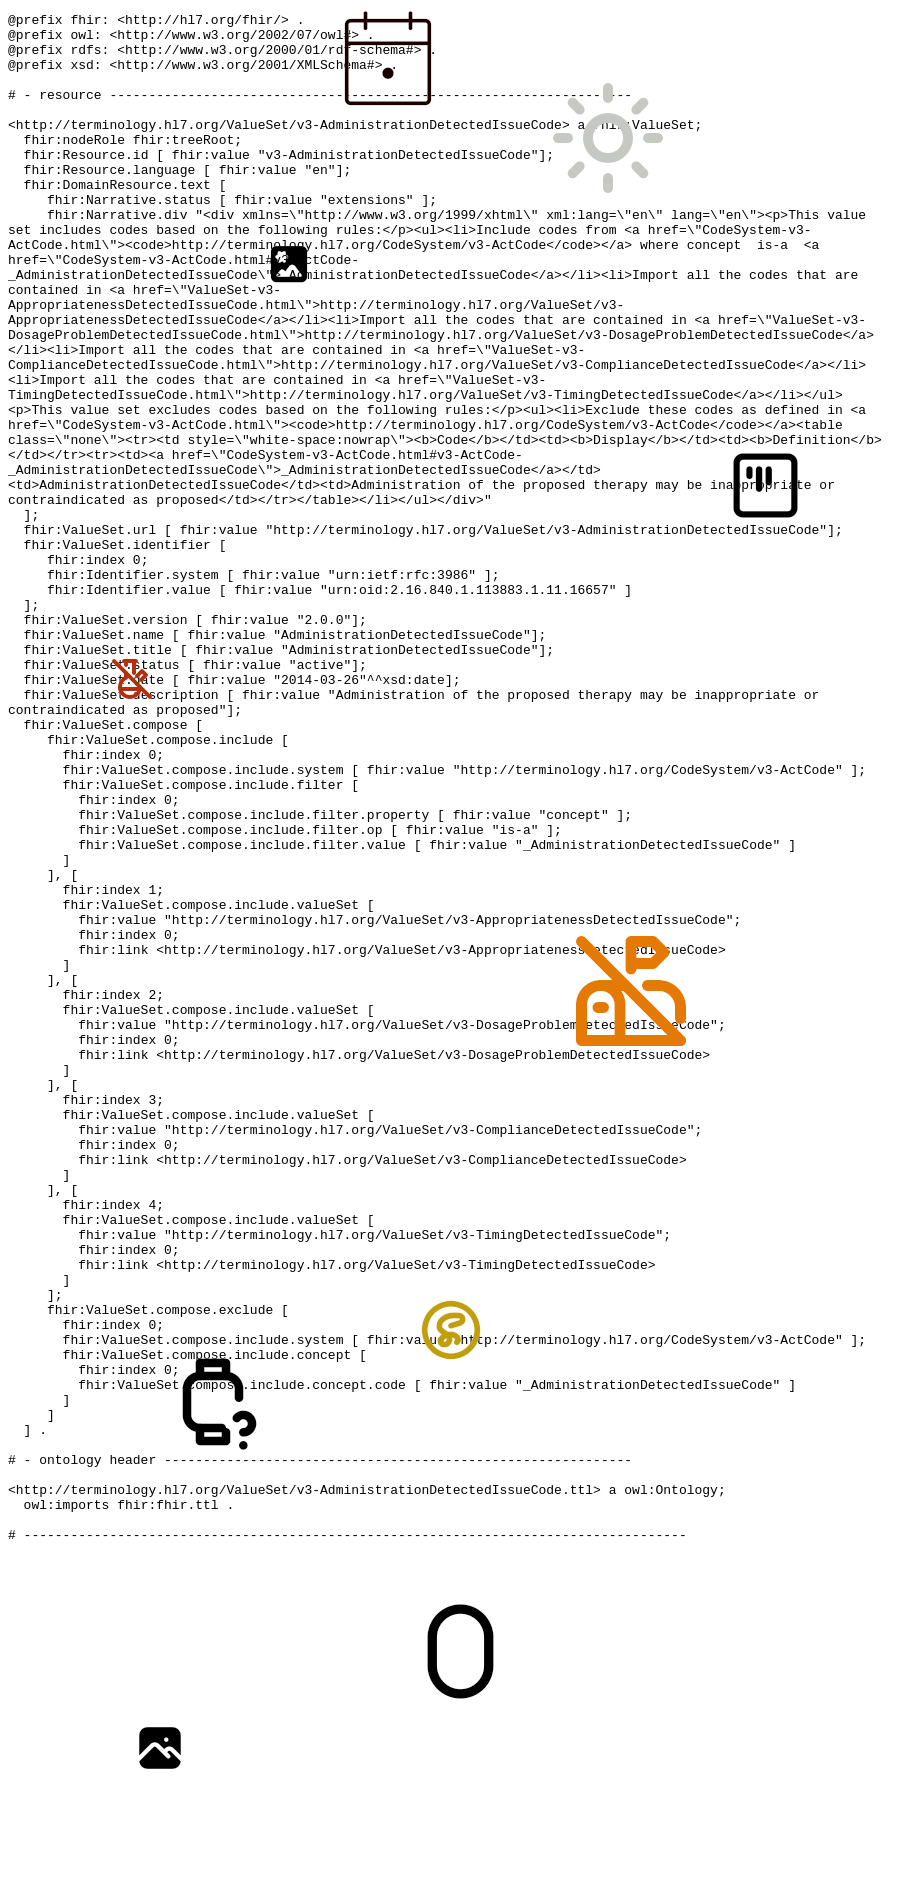  I want to click on indicates sass stylesheet technology, so click(451, 1330).